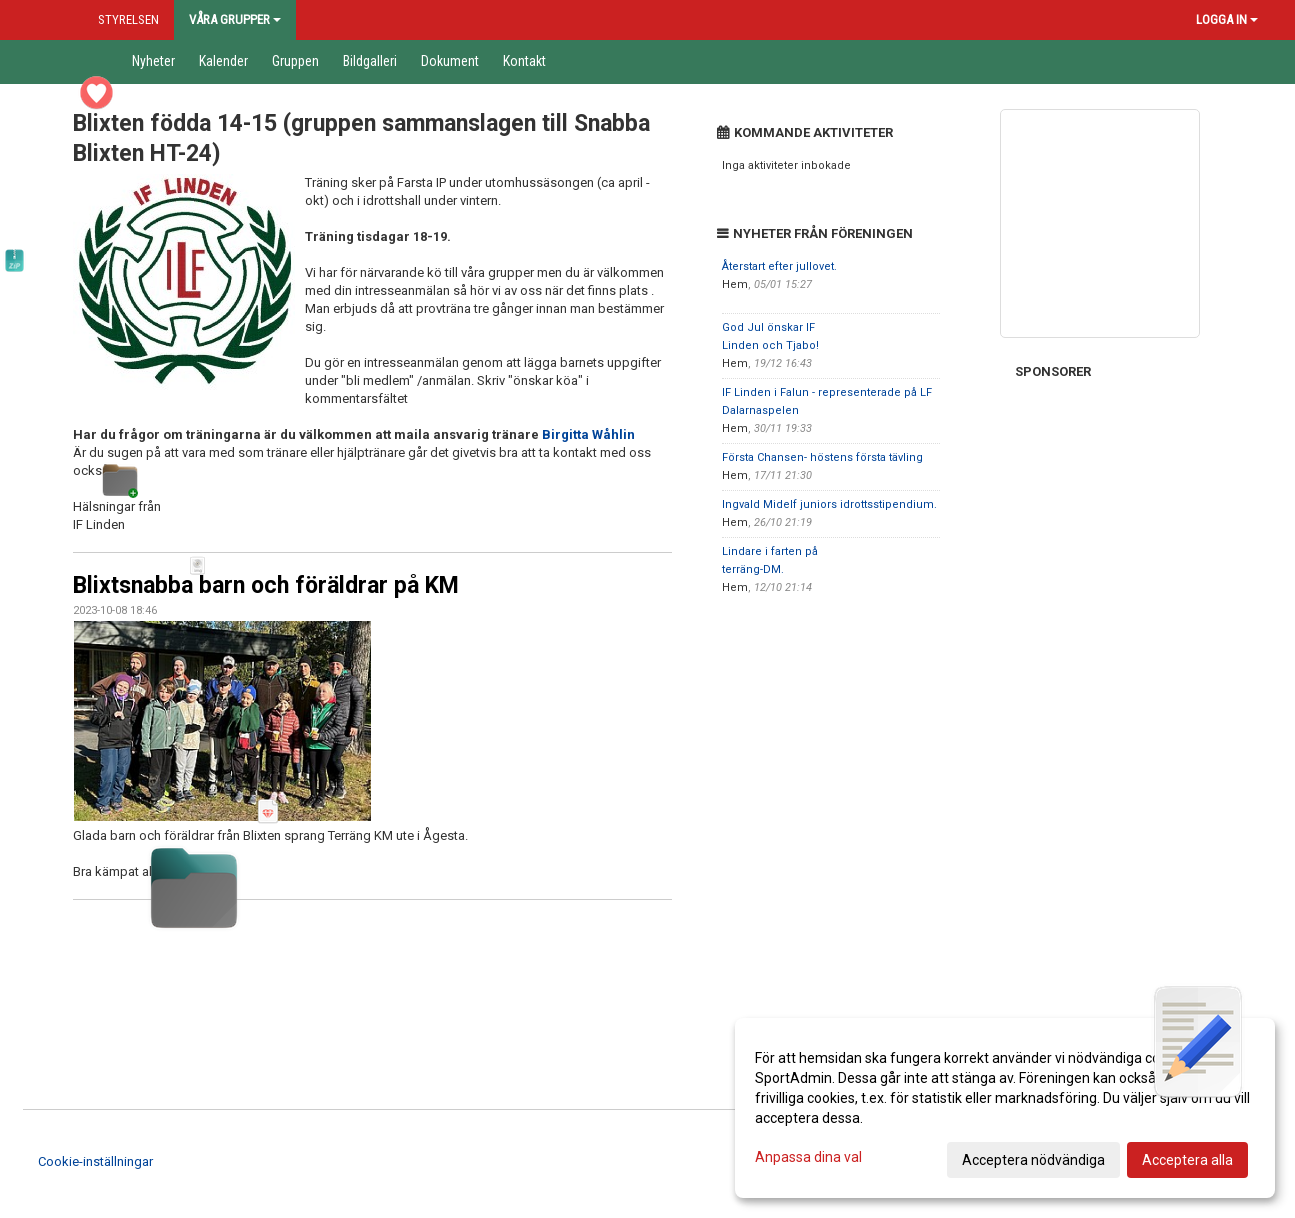  Describe the element at coordinates (96, 92) in the screenshot. I see `mark item as favorite` at that location.